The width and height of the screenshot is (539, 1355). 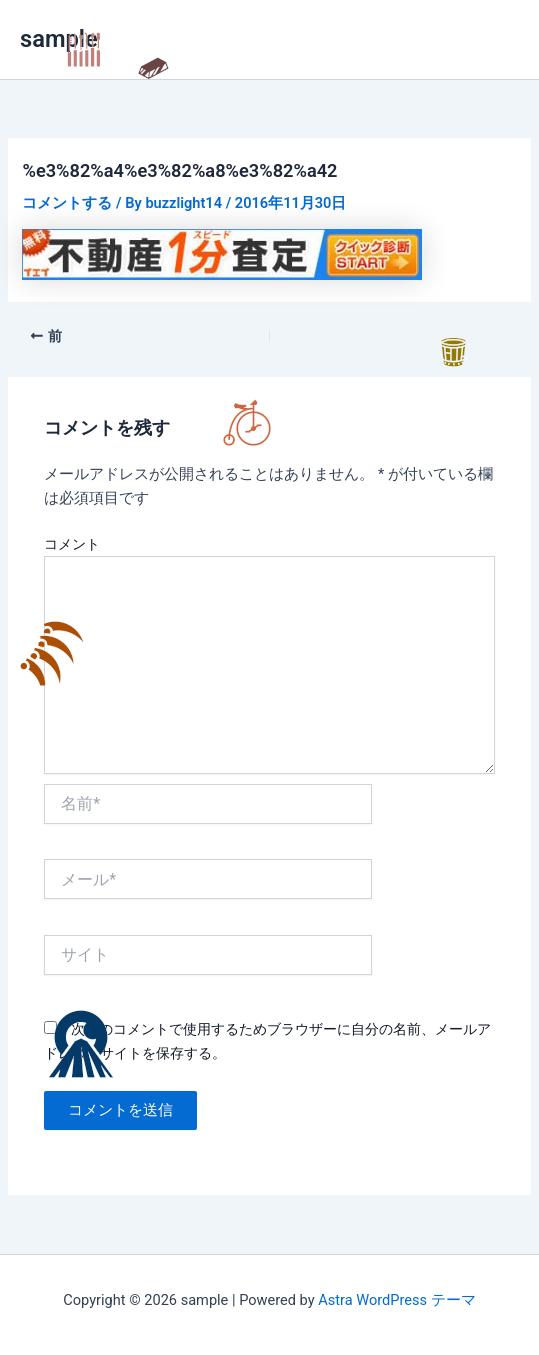 I want to click on empty inventory or storage container, so click(x=453, y=347).